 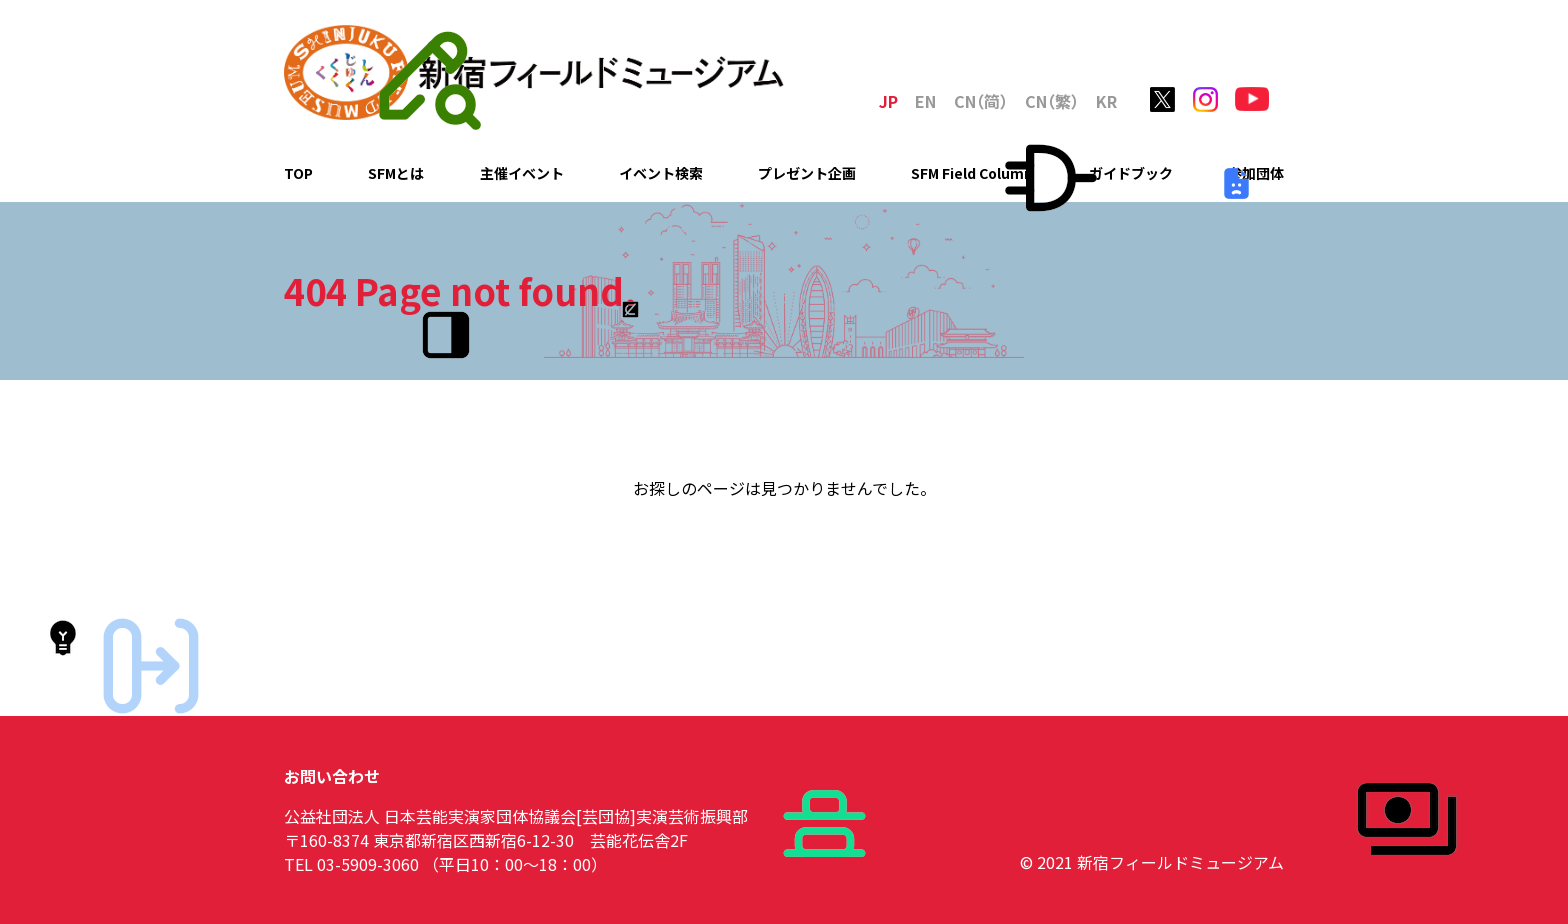 What do you see at coordinates (63, 637) in the screenshot?
I see `access tips or ideas` at bounding box center [63, 637].